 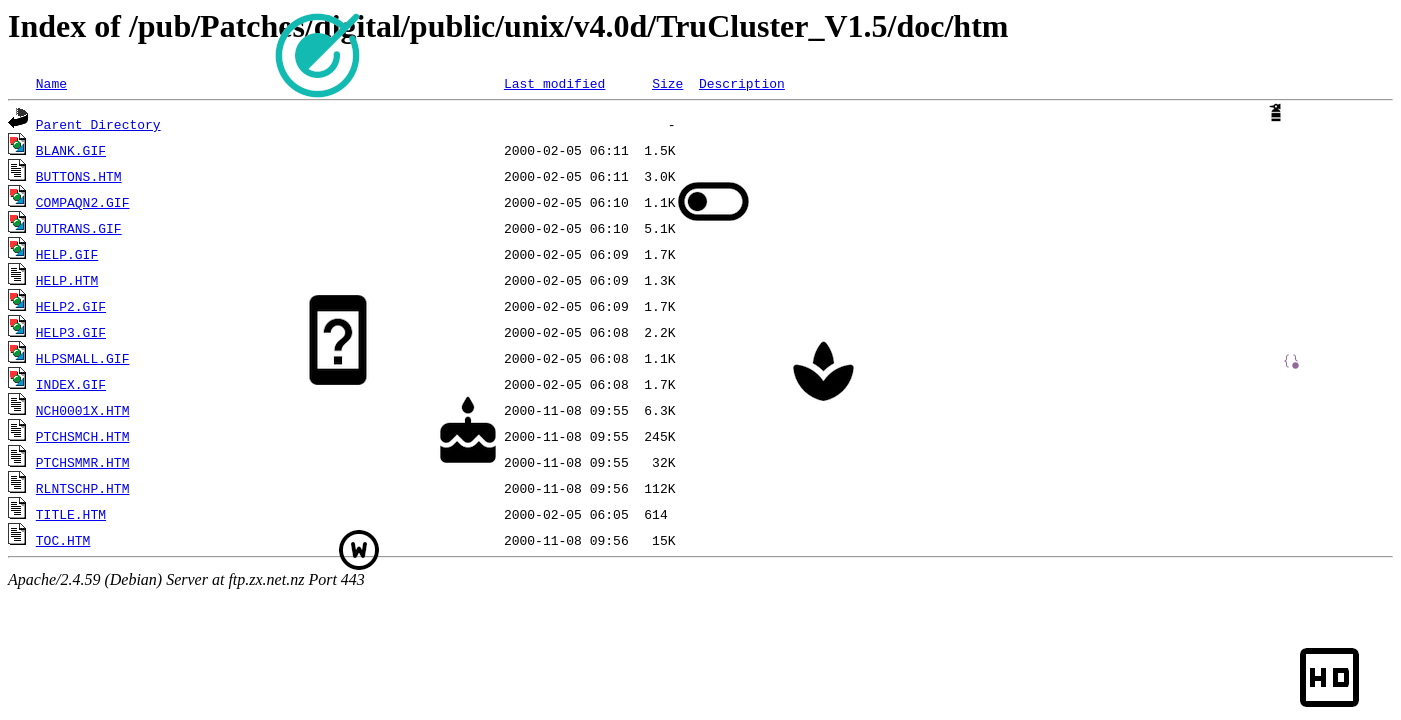 I want to click on indicates an unrecognized or unknown device, so click(x=338, y=340).